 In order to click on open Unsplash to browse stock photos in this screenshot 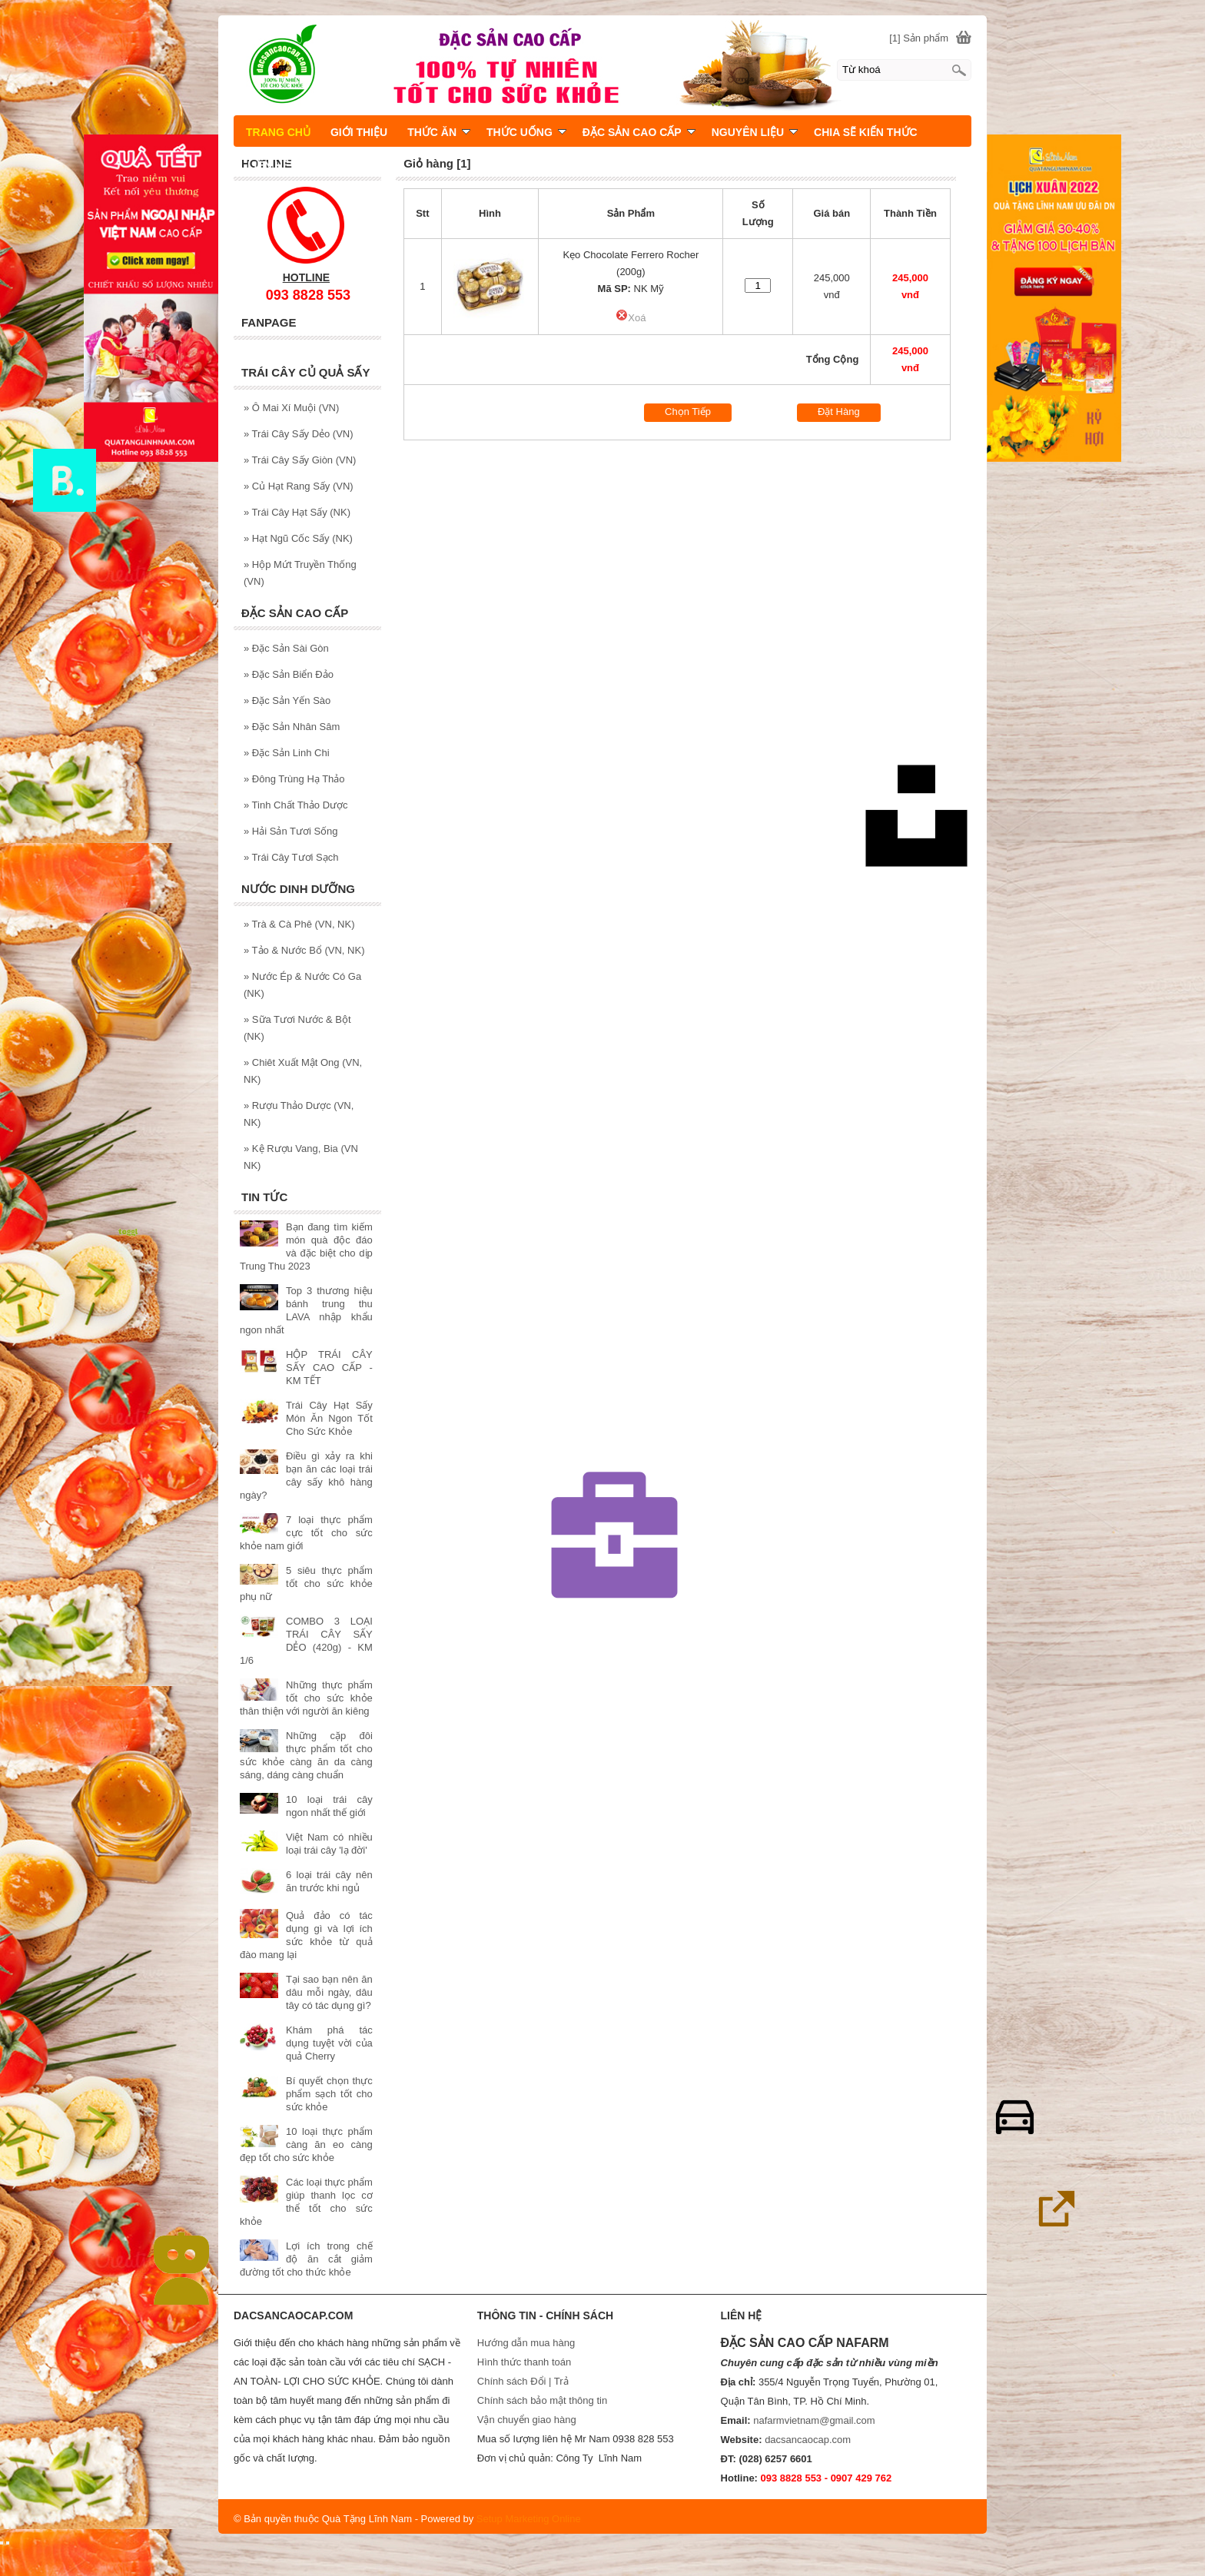, I will do `click(916, 815)`.